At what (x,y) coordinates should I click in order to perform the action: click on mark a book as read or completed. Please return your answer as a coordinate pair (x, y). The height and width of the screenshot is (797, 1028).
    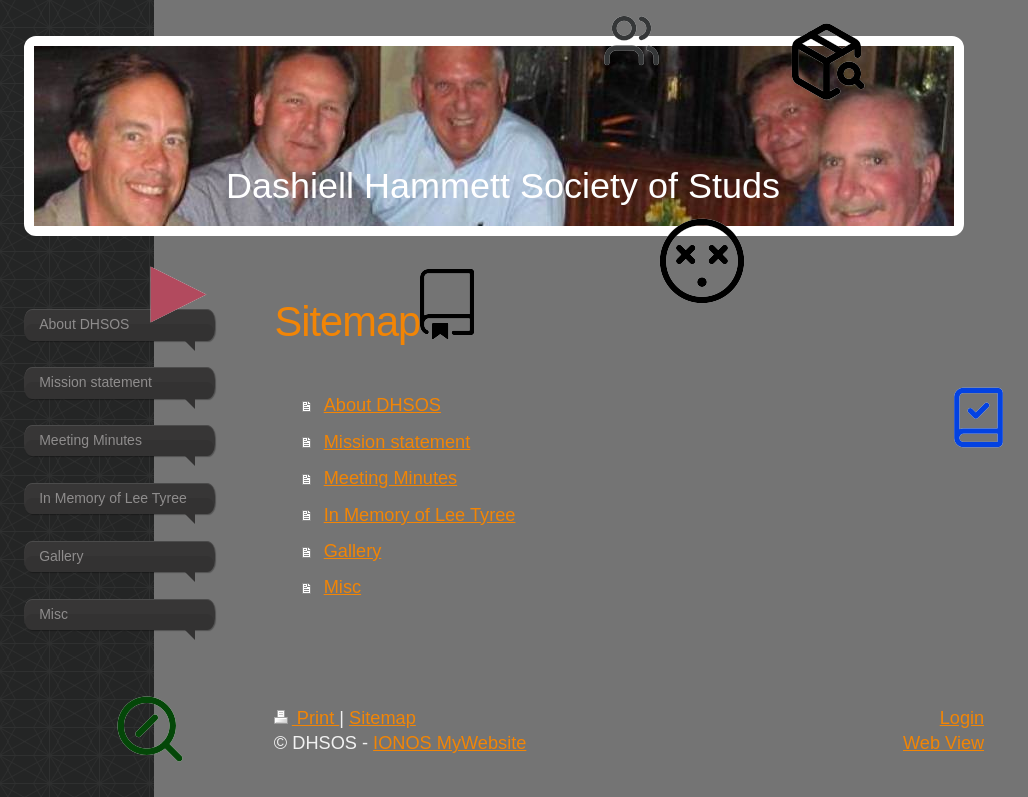
    Looking at the image, I should click on (978, 417).